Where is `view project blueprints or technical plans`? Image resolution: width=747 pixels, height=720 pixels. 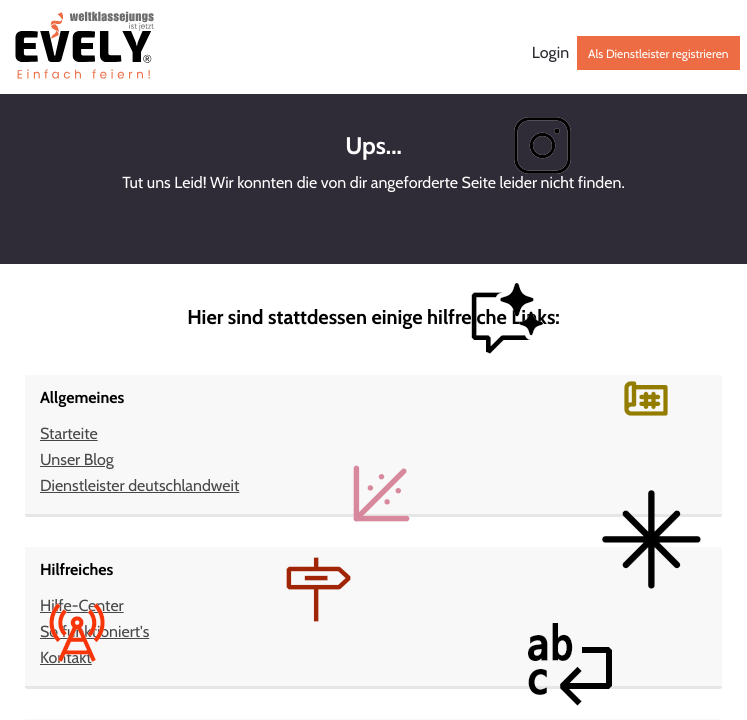 view project blueprints or technical plans is located at coordinates (646, 400).